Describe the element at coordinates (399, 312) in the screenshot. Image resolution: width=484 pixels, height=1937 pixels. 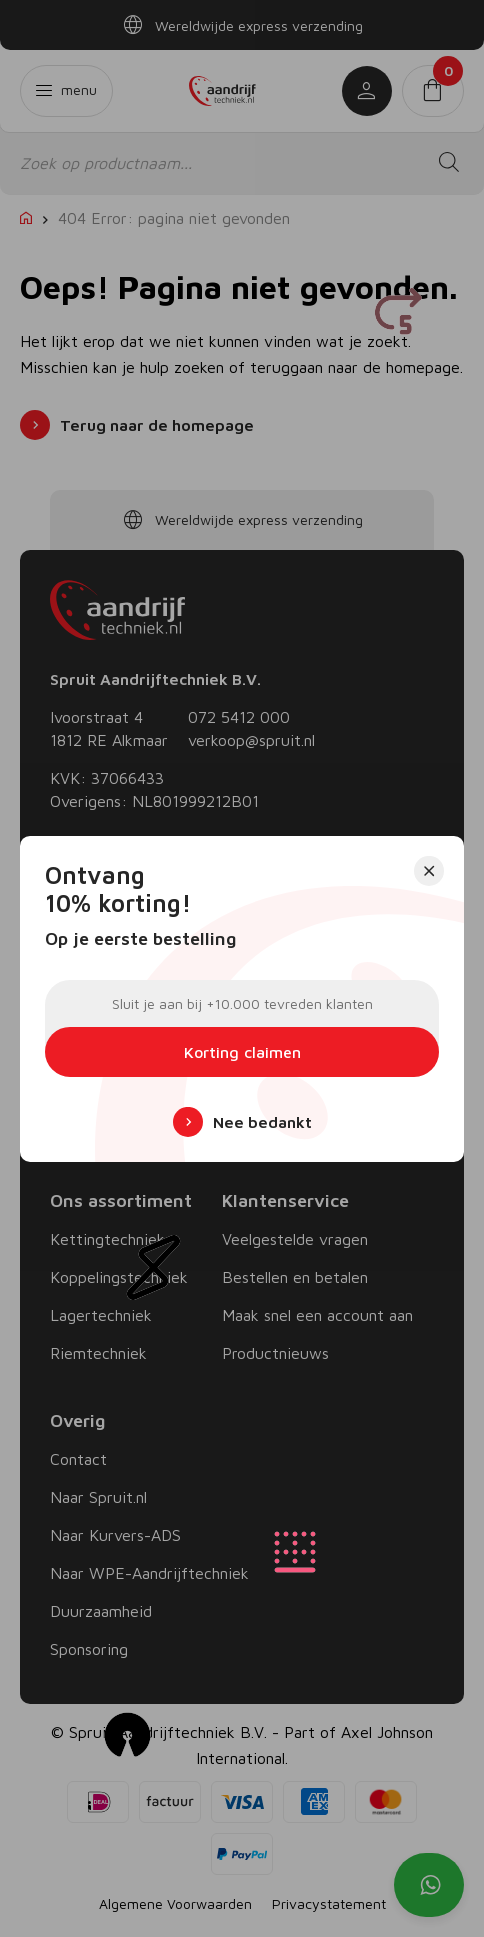
I see `skip forward 5 seconds` at that location.